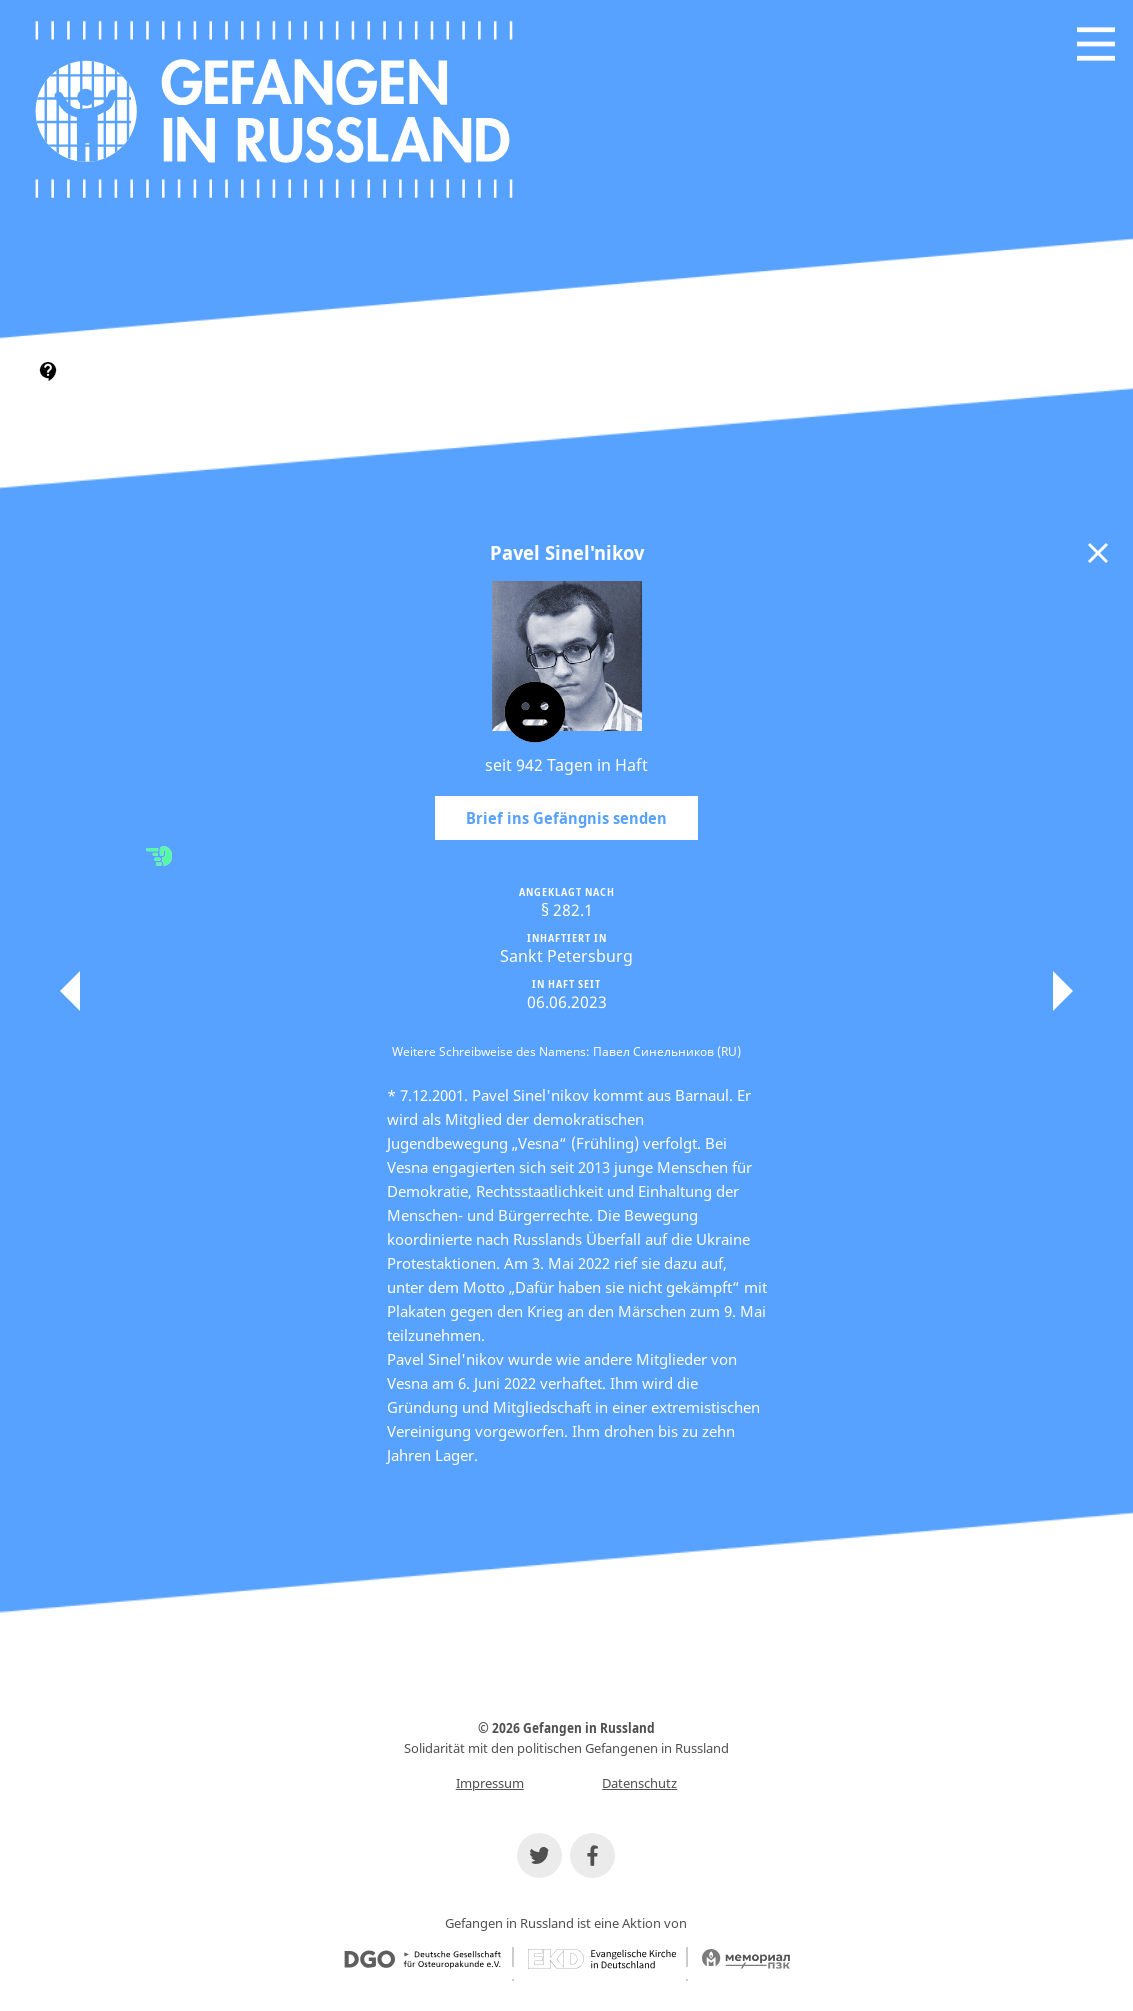  Describe the element at coordinates (48, 371) in the screenshot. I see `contact customer support` at that location.